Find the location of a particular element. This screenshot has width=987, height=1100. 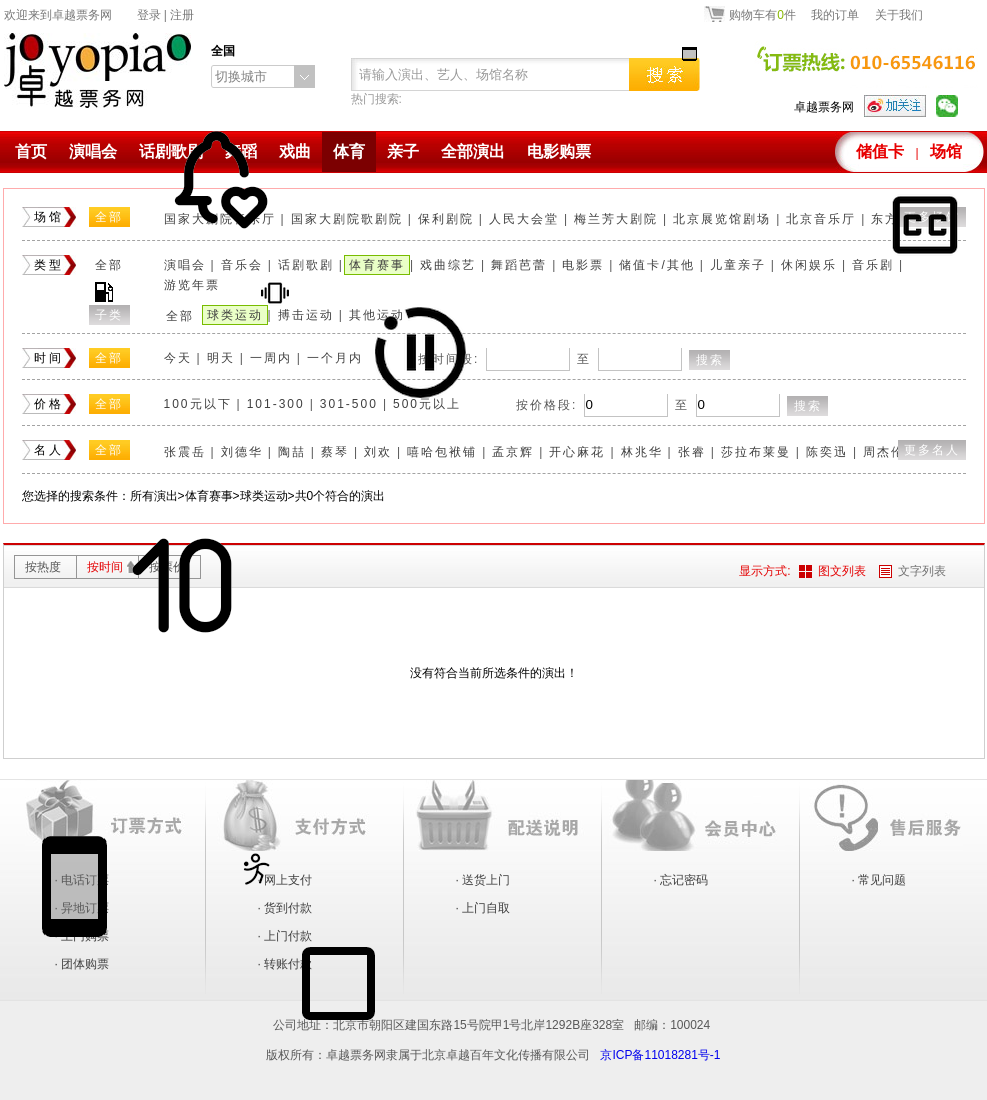

enable vibration mode for notifications is located at coordinates (275, 293).